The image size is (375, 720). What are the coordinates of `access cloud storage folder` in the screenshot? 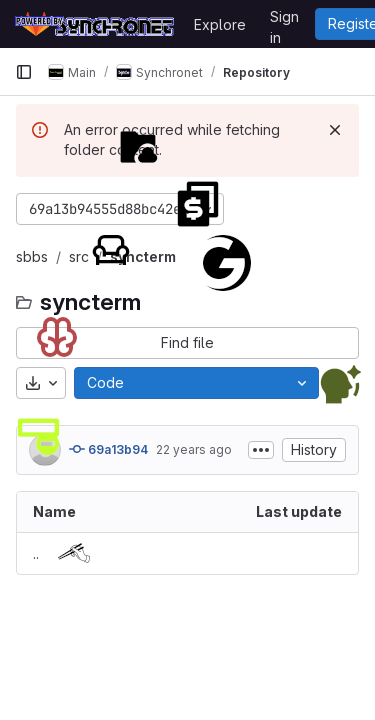 It's located at (138, 147).